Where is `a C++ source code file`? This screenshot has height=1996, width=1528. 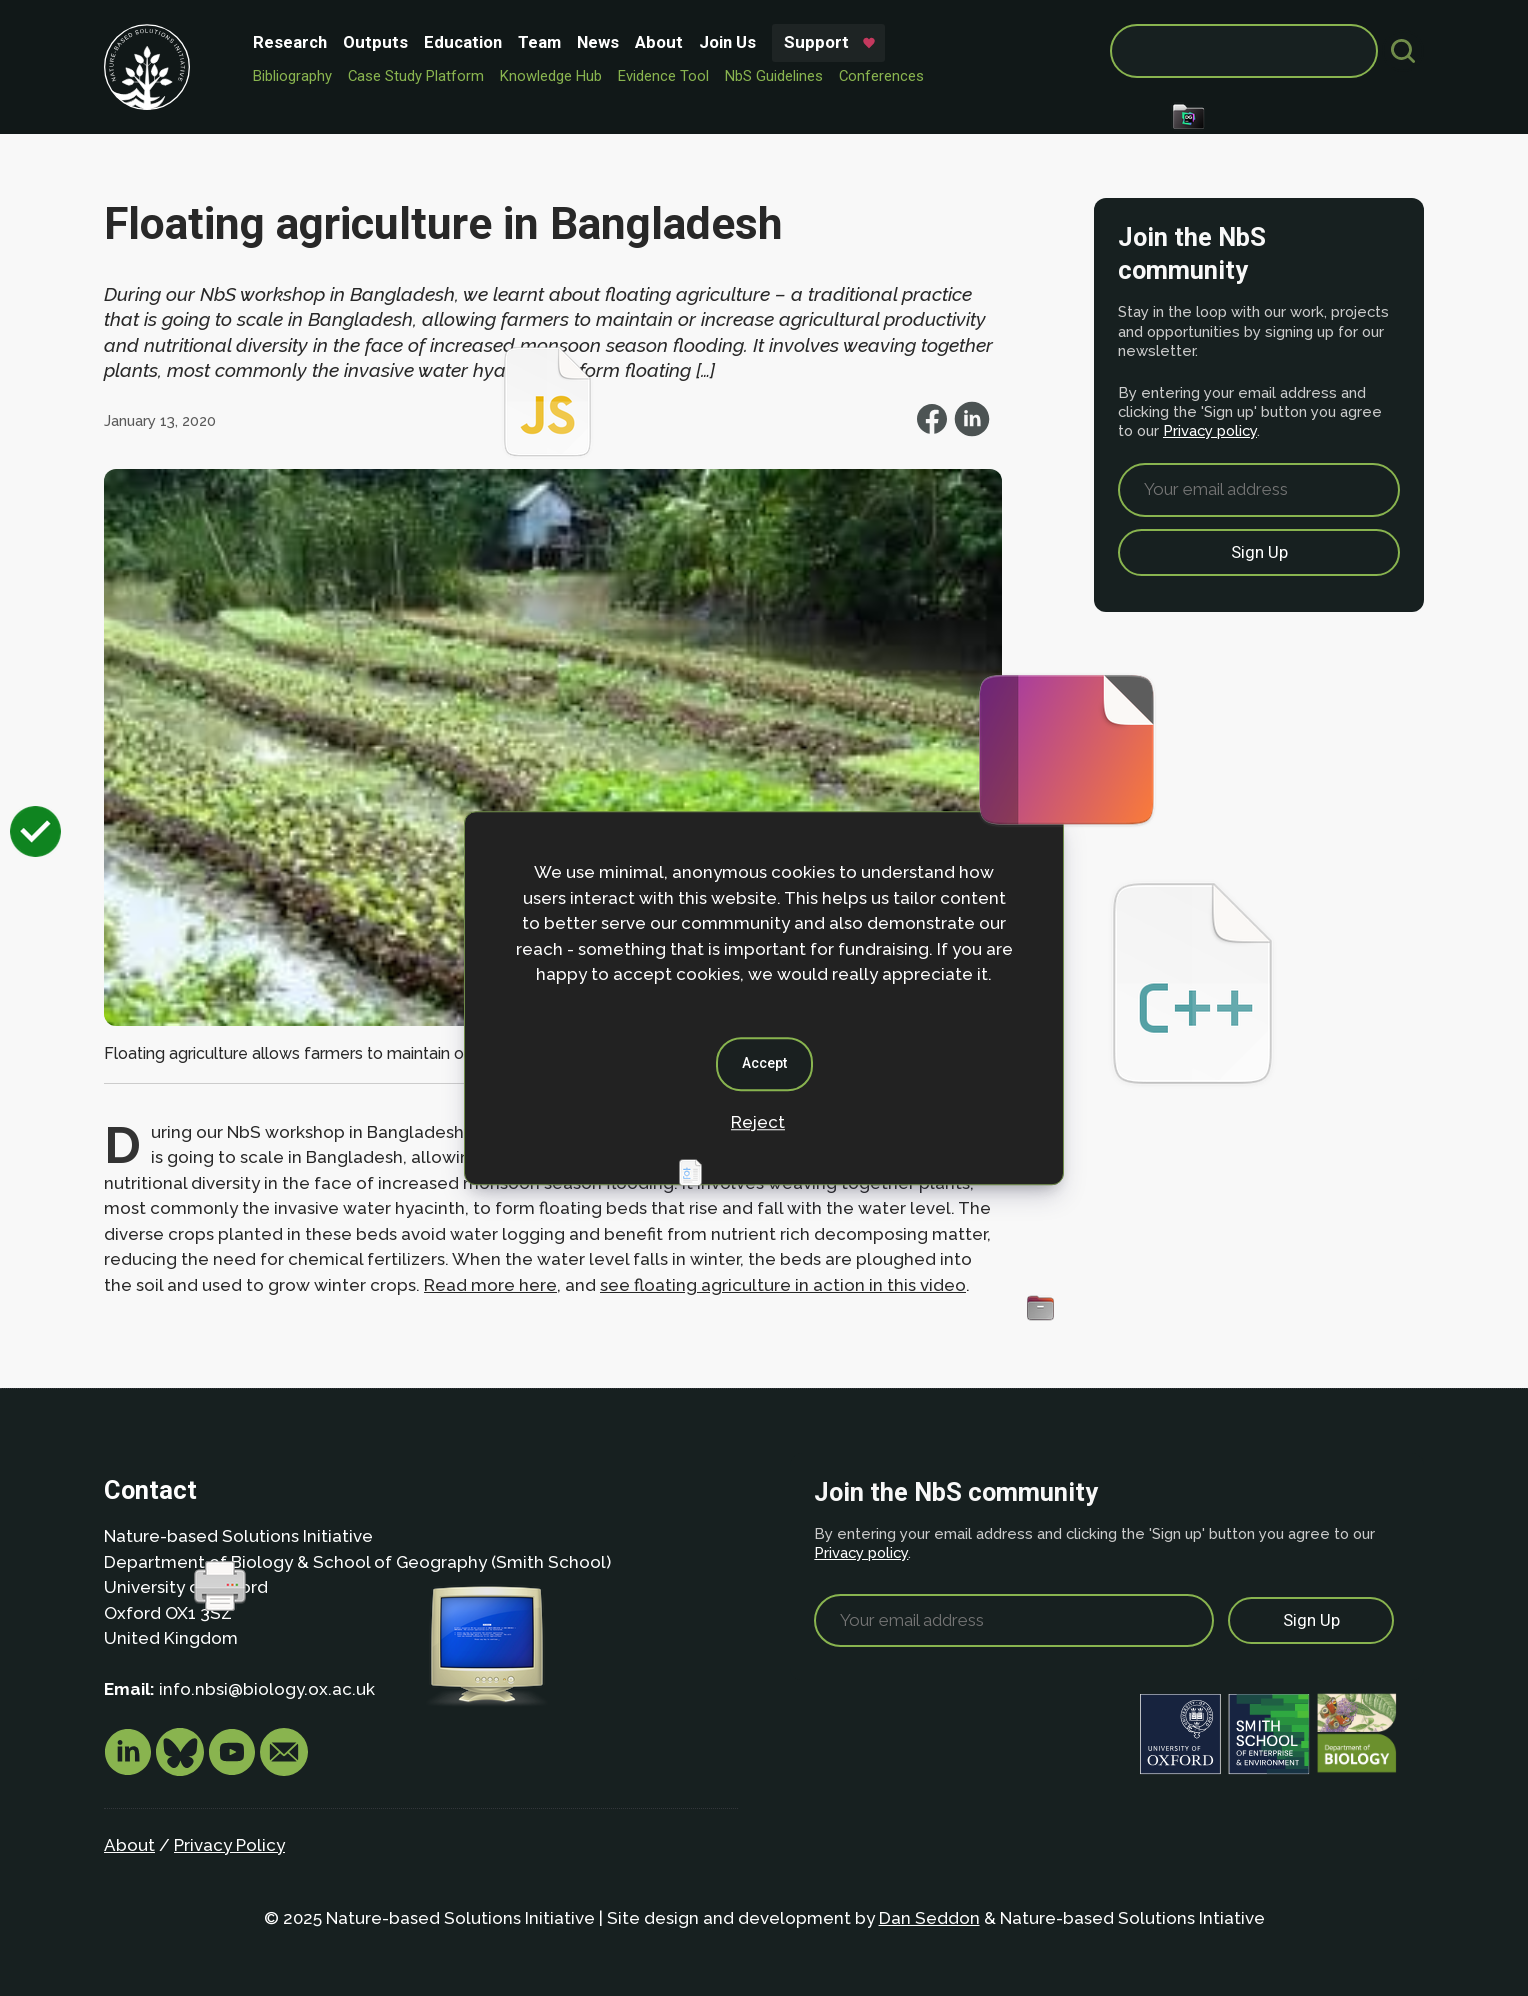
a C++ source code file is located at coordinates (1192, 983).